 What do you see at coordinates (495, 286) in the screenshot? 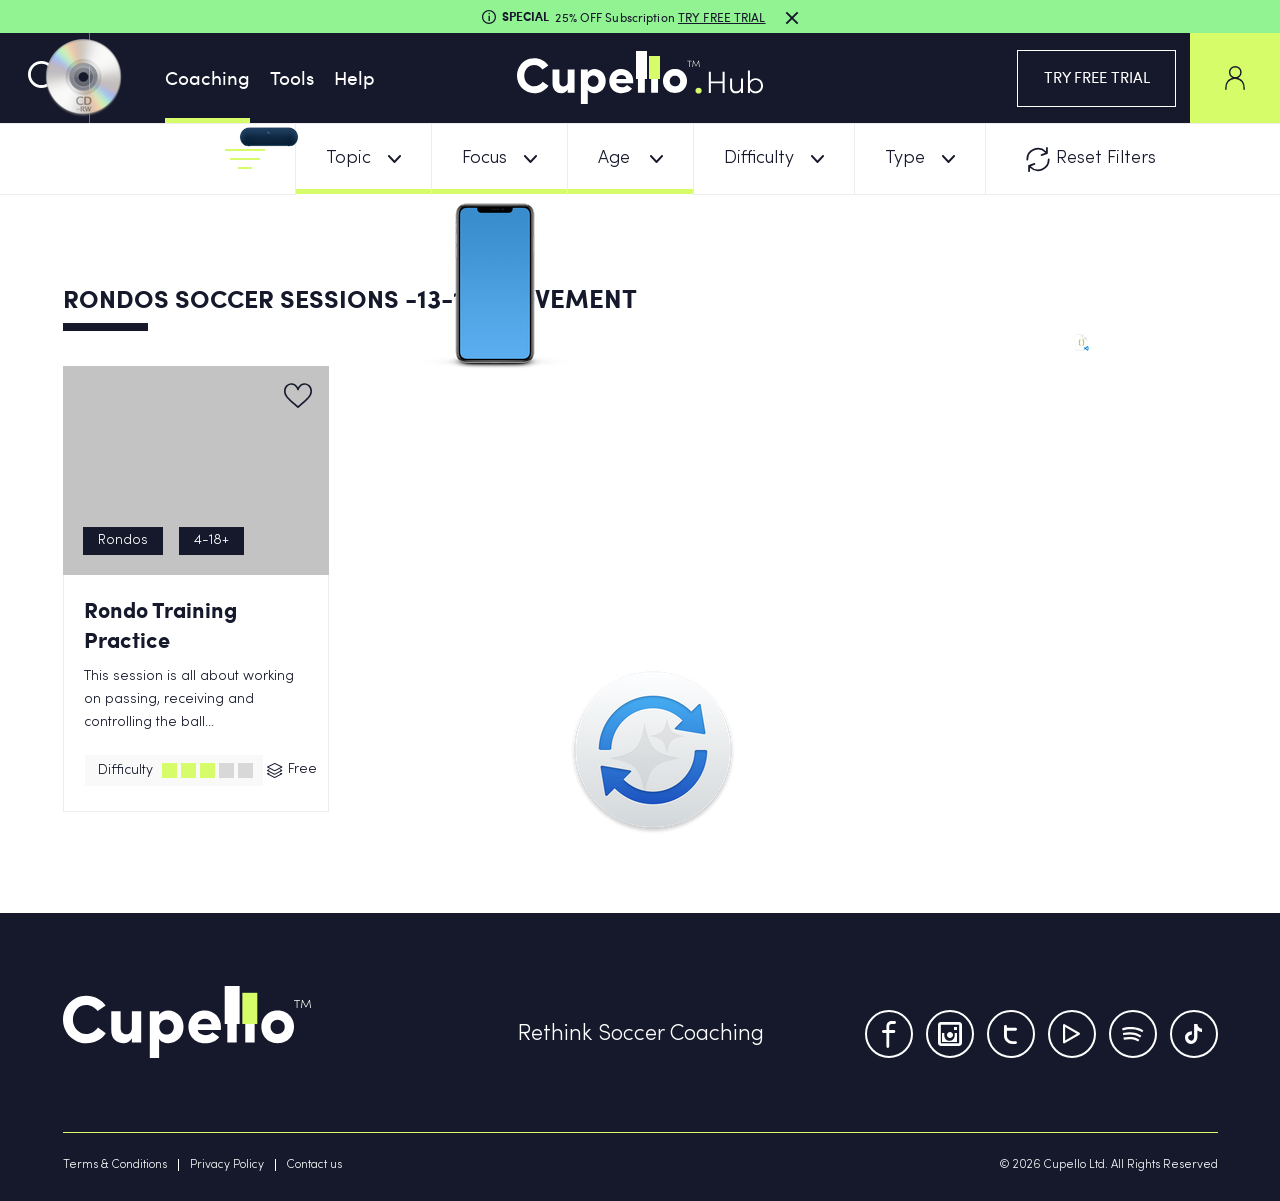
I see `iPhone XS Max device connected to your Mac` at bounding box center [495, 286].